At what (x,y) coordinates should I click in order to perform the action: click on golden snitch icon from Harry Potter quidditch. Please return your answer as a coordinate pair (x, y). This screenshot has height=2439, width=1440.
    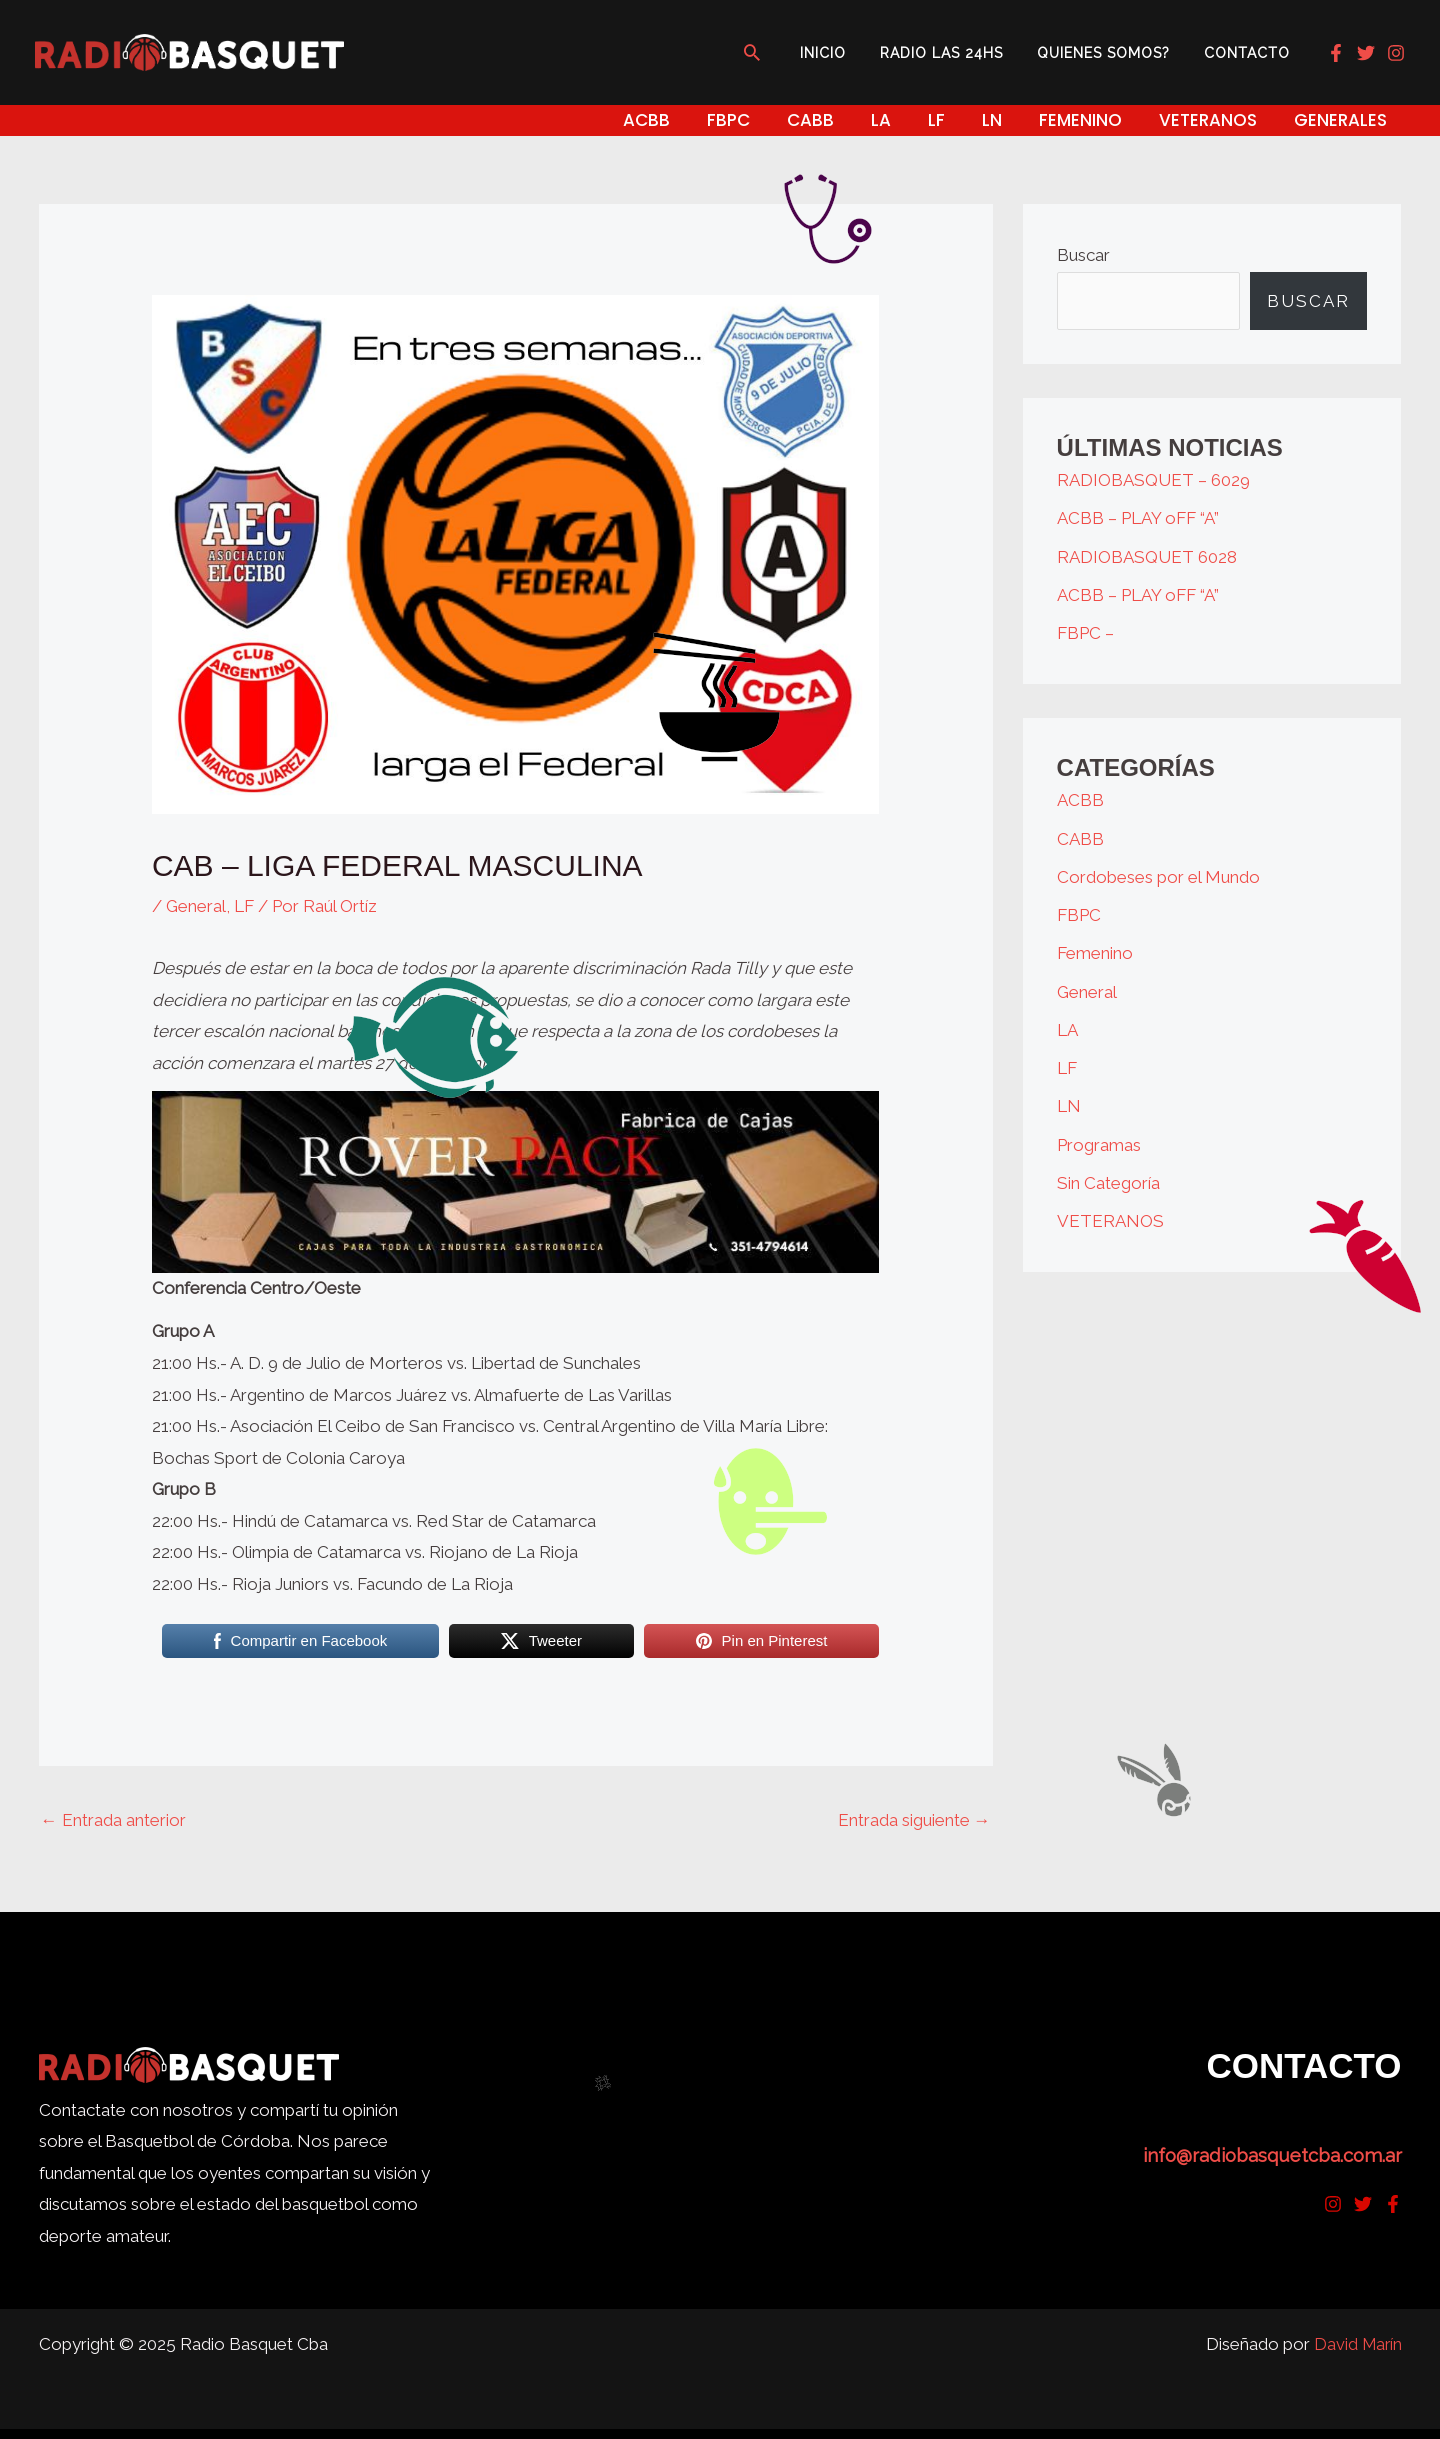
    Looking at the image, I should click on (1154, 1780).